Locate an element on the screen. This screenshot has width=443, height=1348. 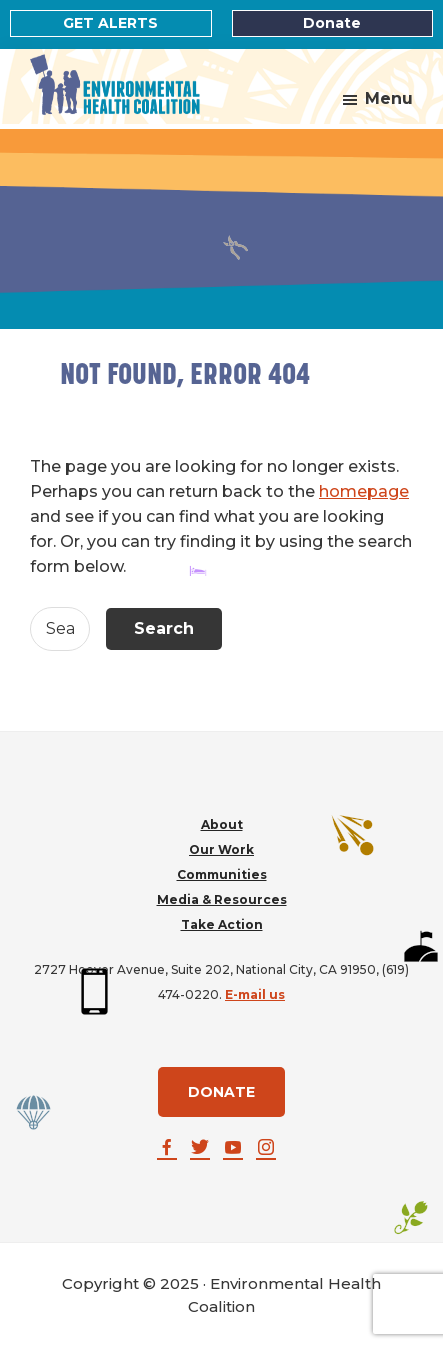
launch projectiles or balls is located at coordinates (353, 834).